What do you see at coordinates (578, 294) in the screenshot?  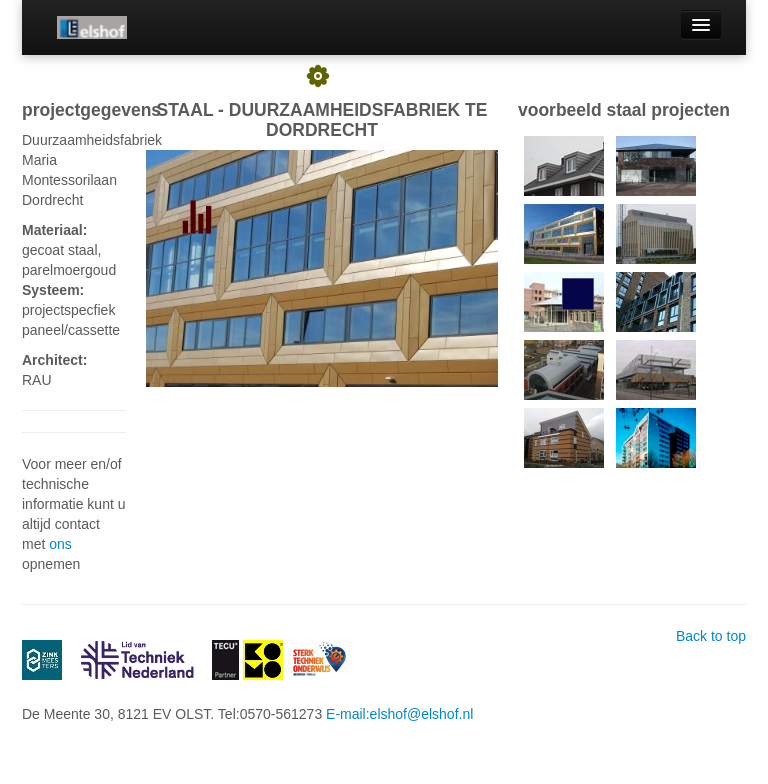 I see `stop media playback` at bounding box center [578, 294].